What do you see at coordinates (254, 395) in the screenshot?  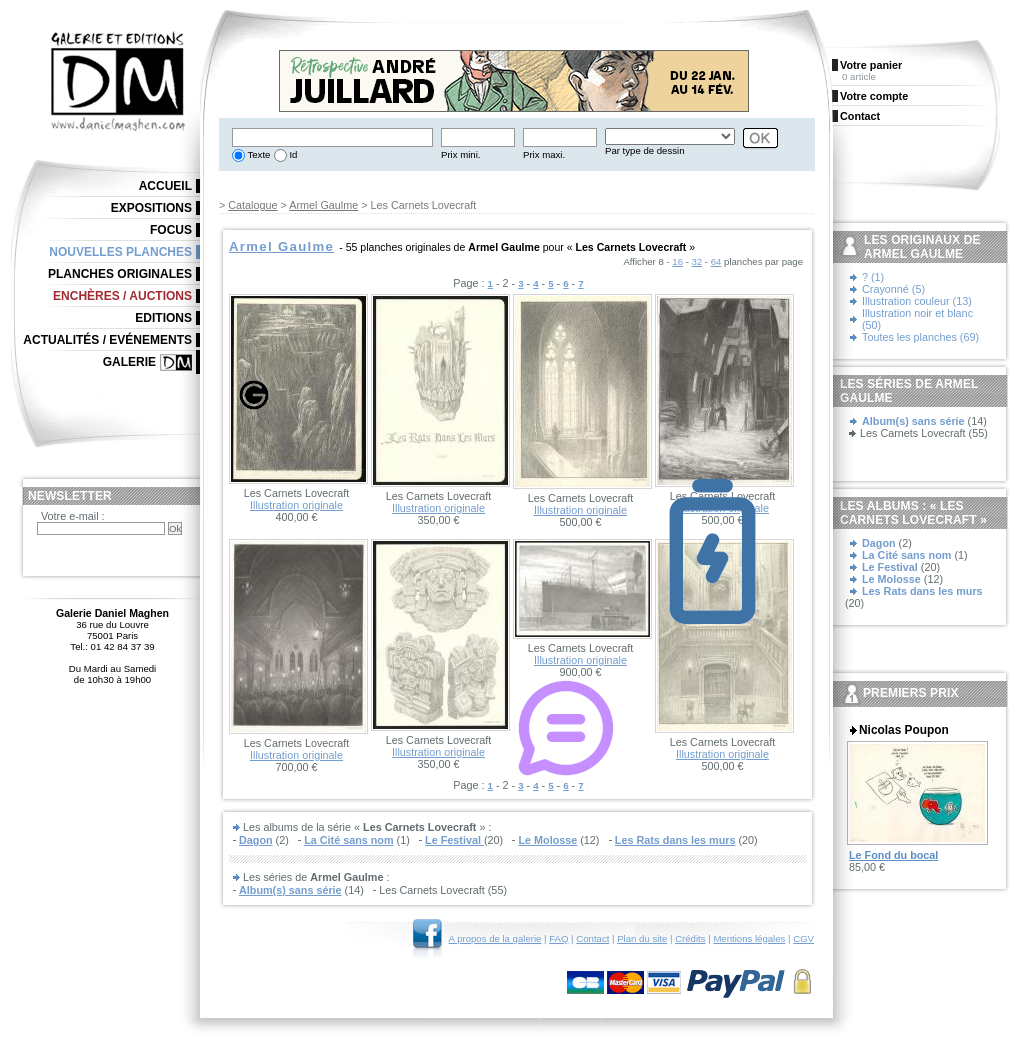 I see `sign in with Google` at bounding box center [254, 395].